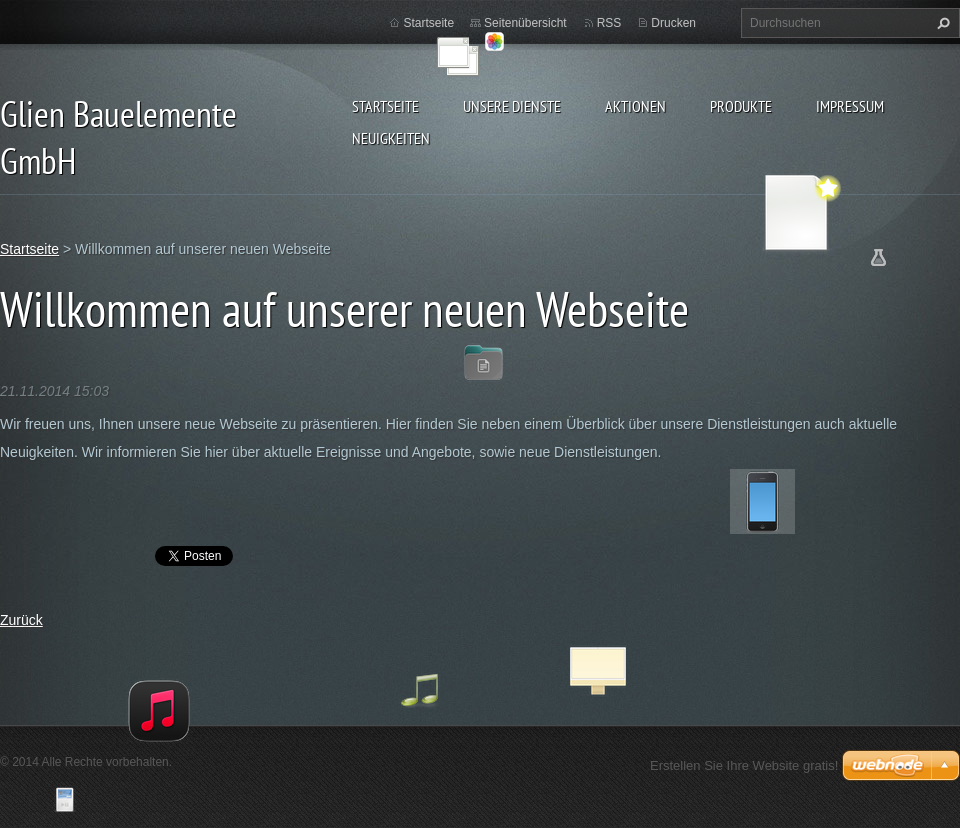  I want to click on indicates a connected iPhone device, so click(762, 501).